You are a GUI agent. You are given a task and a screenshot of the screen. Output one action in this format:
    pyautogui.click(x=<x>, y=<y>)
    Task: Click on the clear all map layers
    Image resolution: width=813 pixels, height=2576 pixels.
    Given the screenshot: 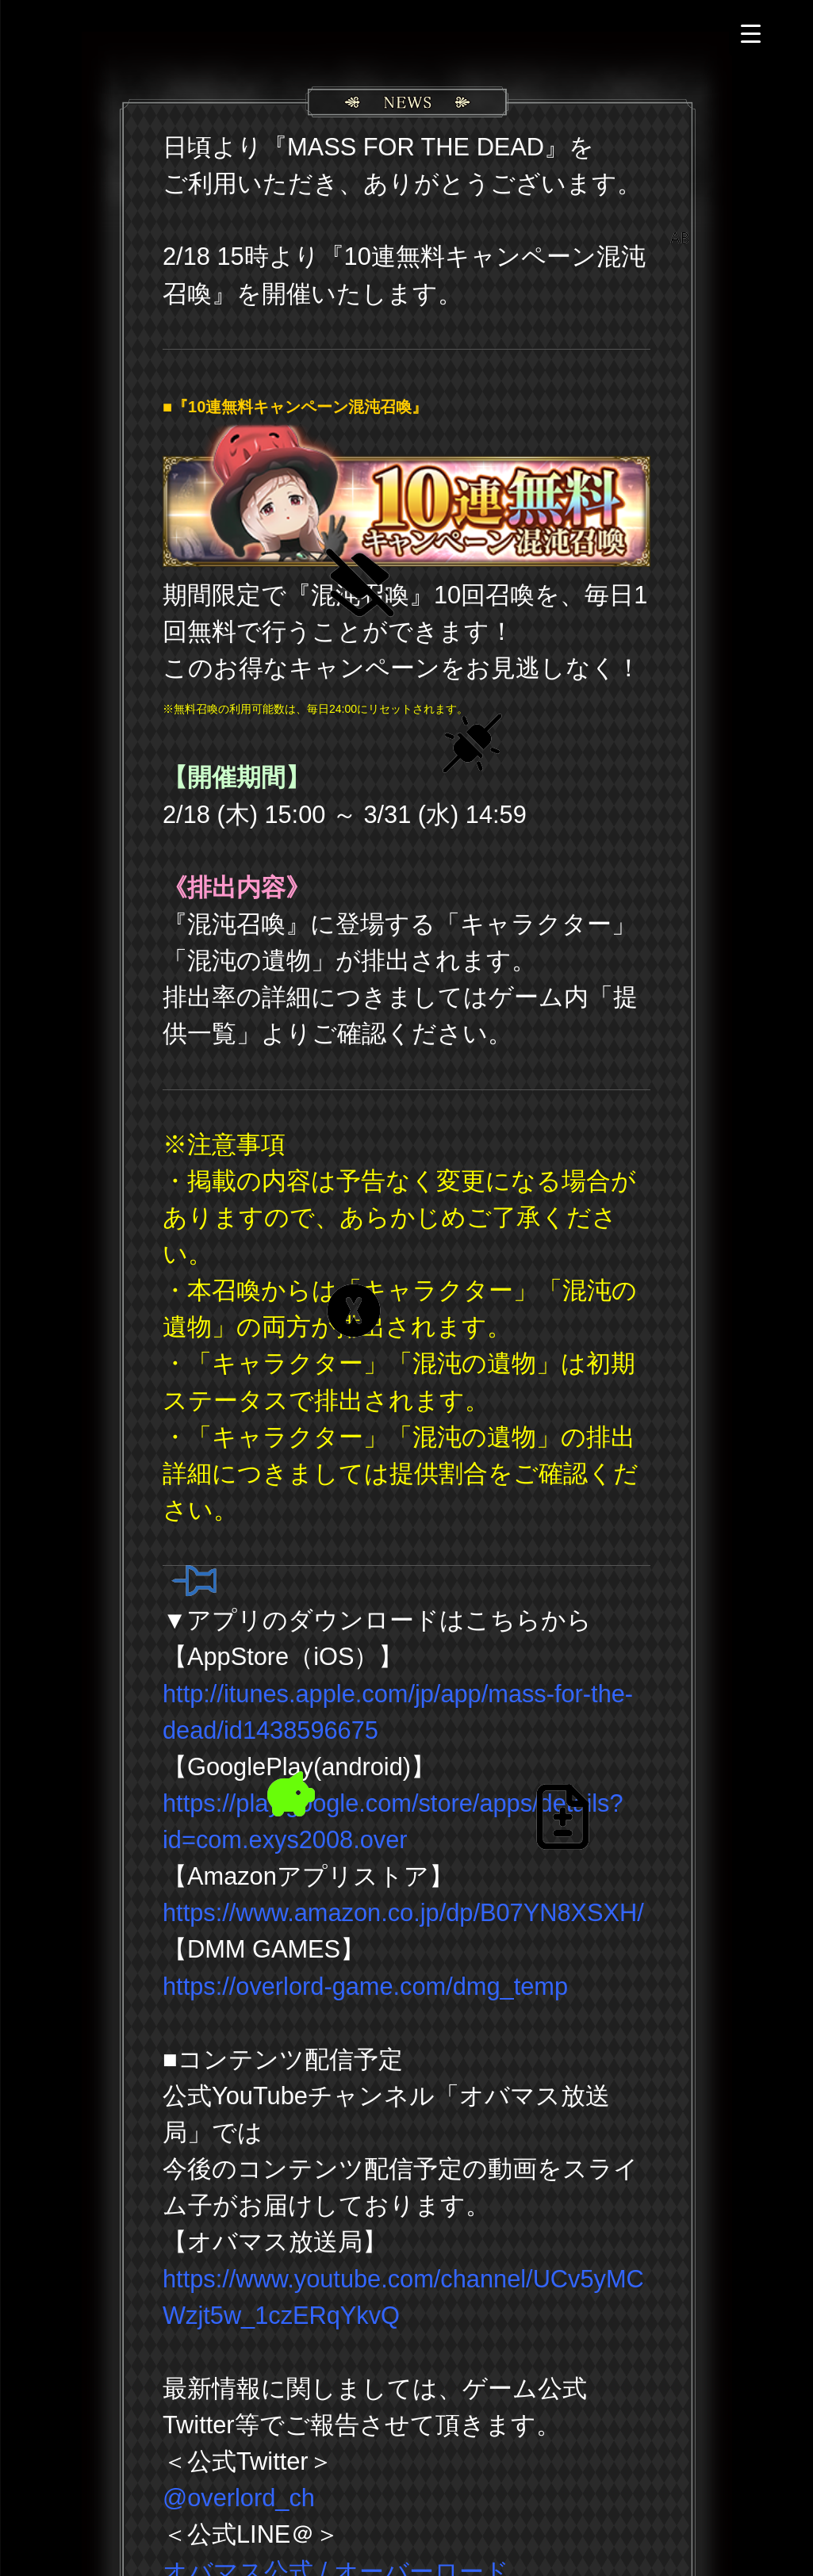 What is the action you would take?
    pyautogui.click(x=359, y=586)
    